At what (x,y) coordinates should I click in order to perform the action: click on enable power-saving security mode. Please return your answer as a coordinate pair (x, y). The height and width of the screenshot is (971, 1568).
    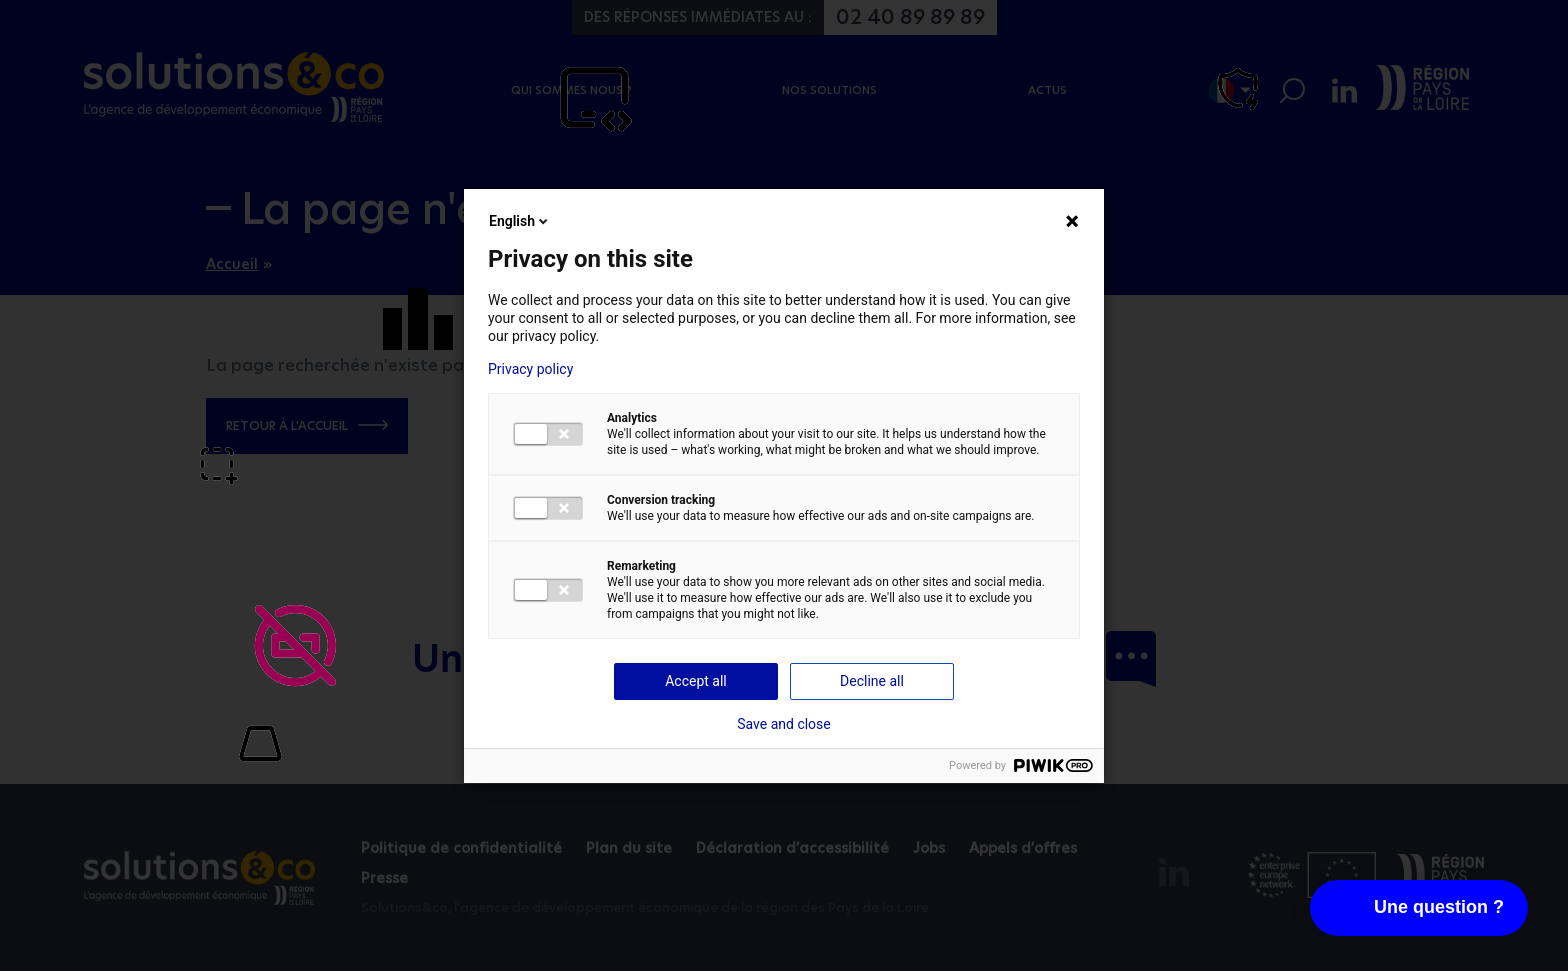
    Looking at the image, I should click on (1238, 88).